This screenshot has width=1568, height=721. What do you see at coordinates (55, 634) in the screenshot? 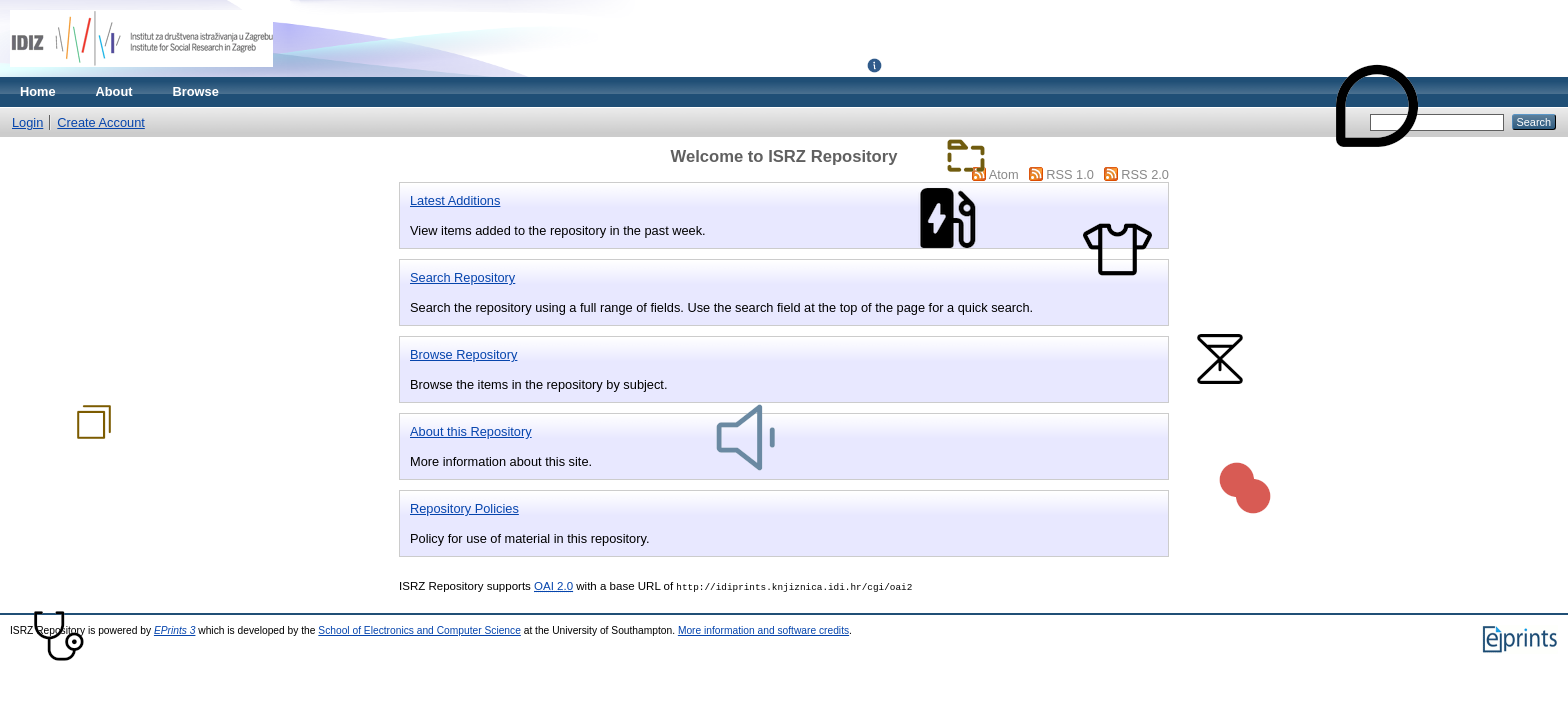
I see `access health or medical features` at bounding box center [55, 634].